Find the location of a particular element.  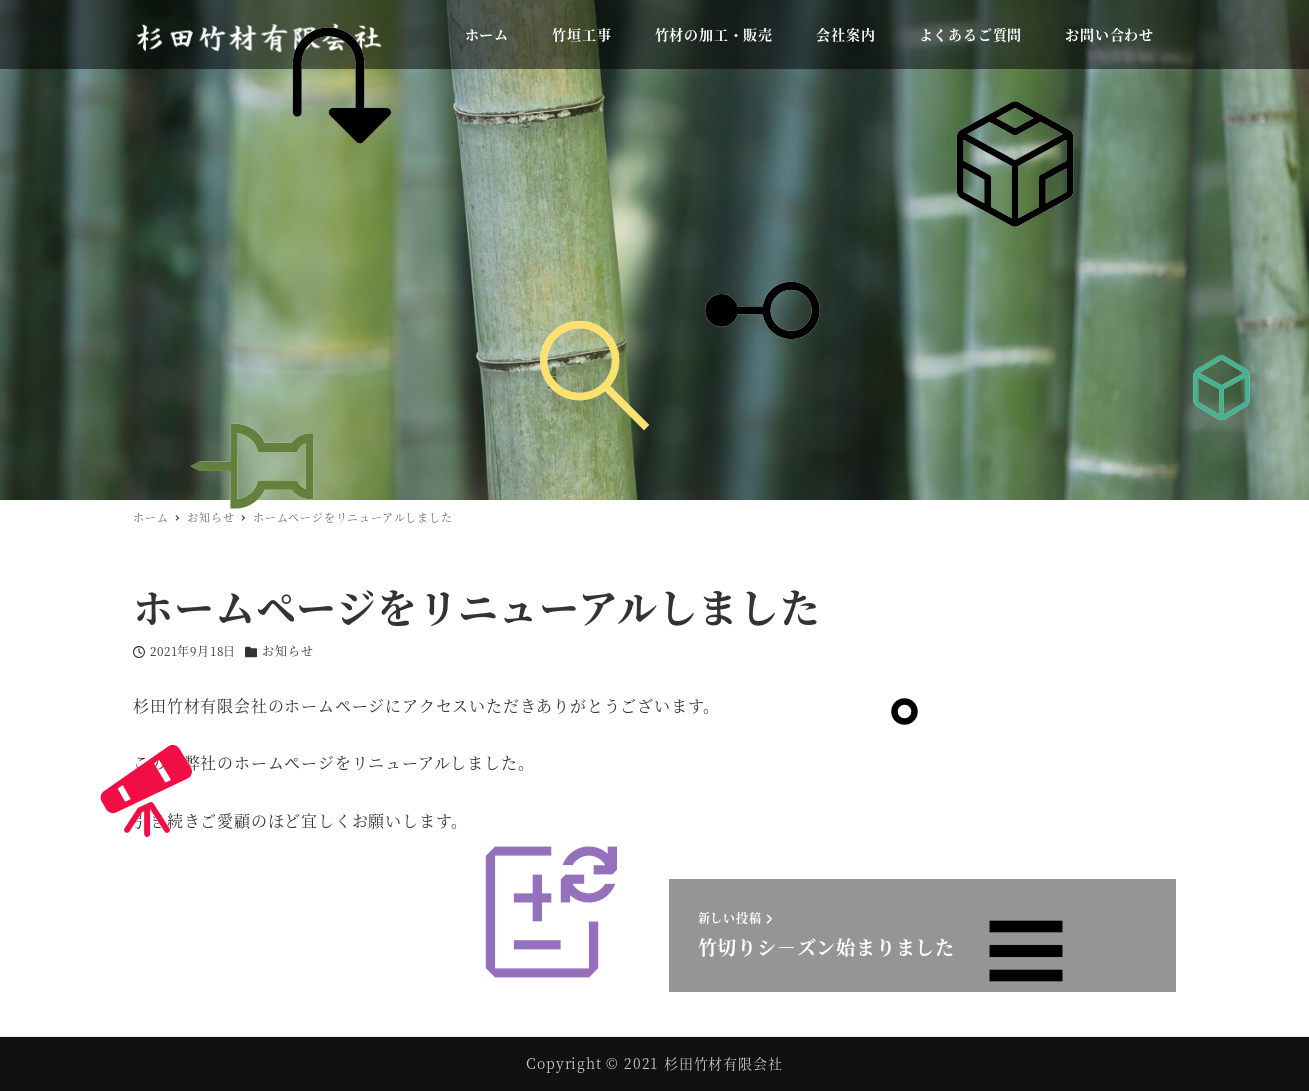

sync or restore an editing session is located at coordinates (542, 912).